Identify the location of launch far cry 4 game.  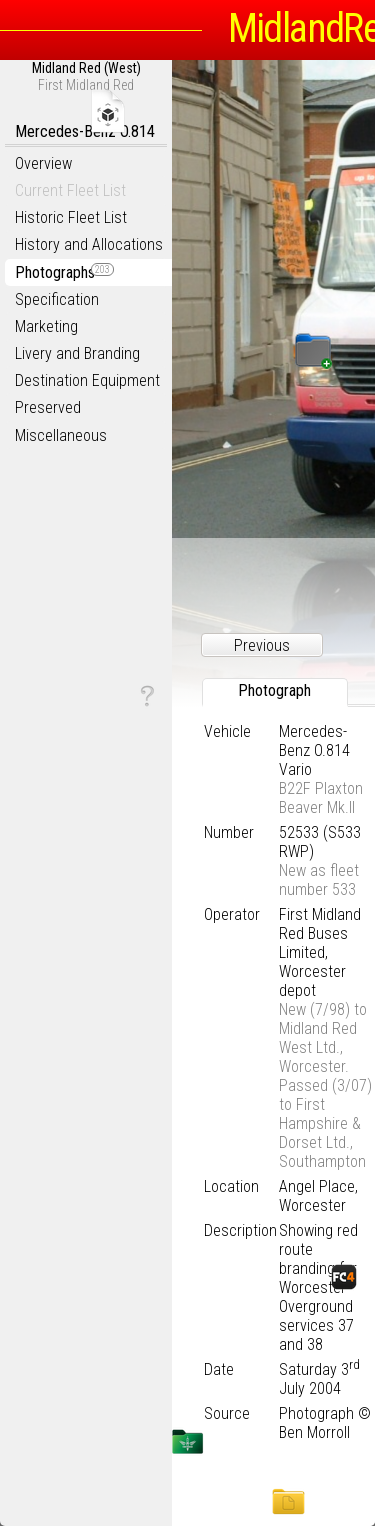
(344, 1277).